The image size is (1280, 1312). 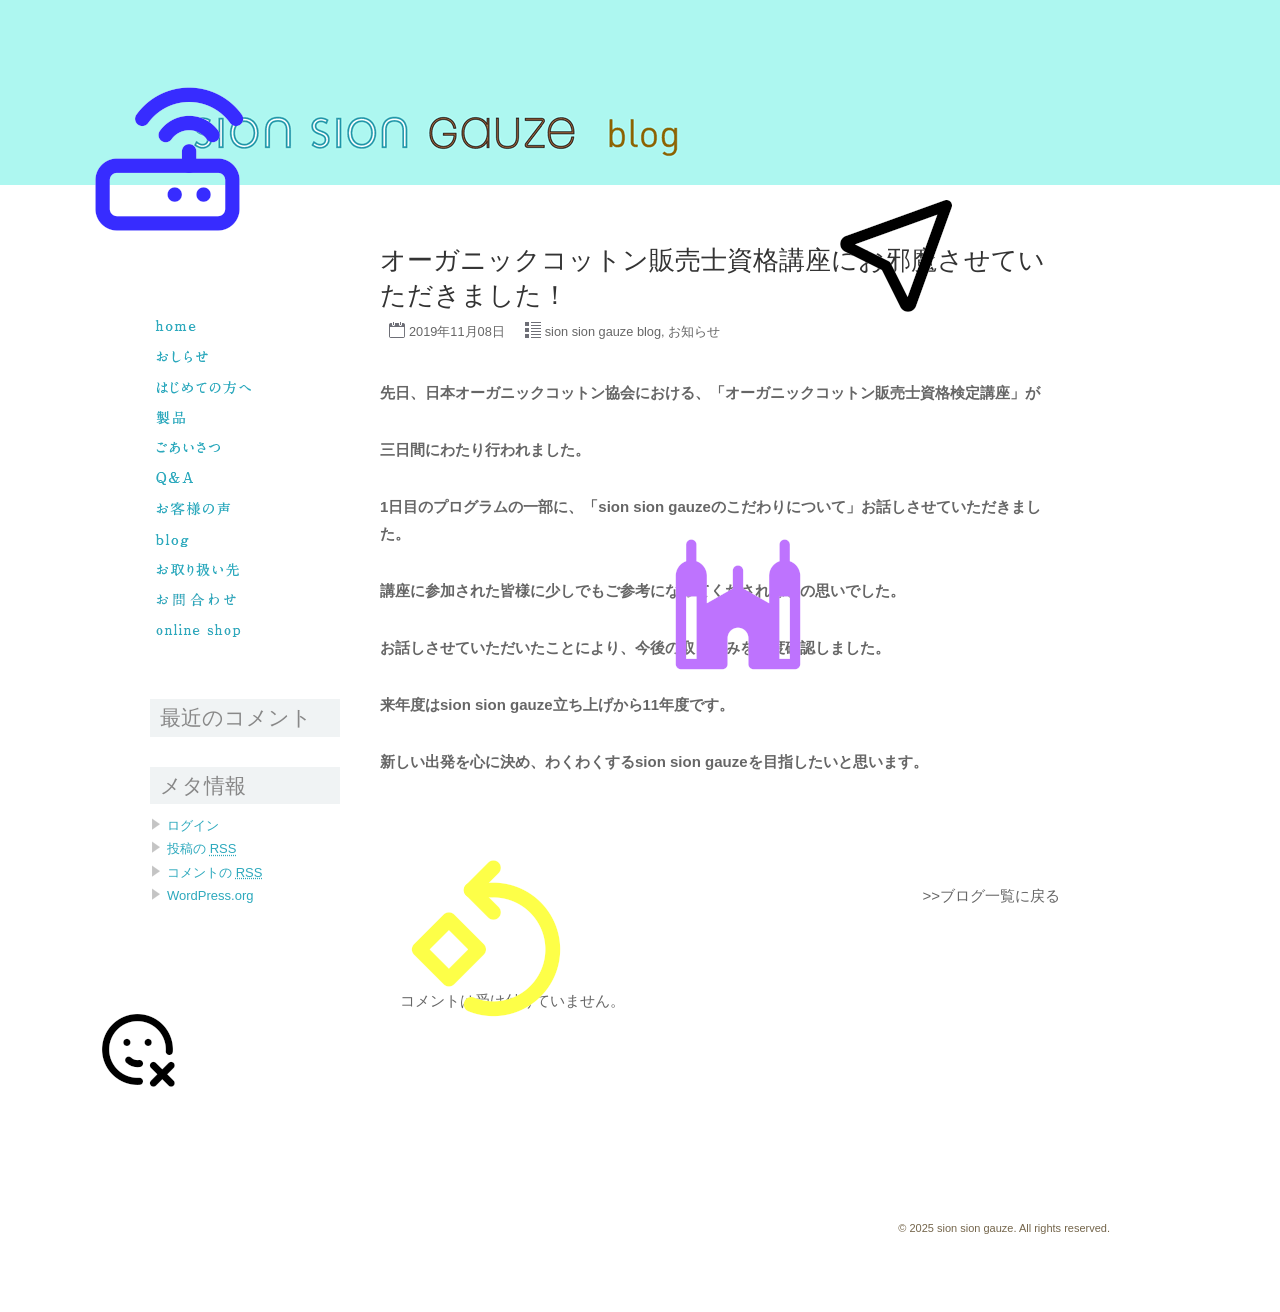 What do you see at coordinates (897, 255) in the screenshot?
I see `share your current location` at bounding box center [897, 255].